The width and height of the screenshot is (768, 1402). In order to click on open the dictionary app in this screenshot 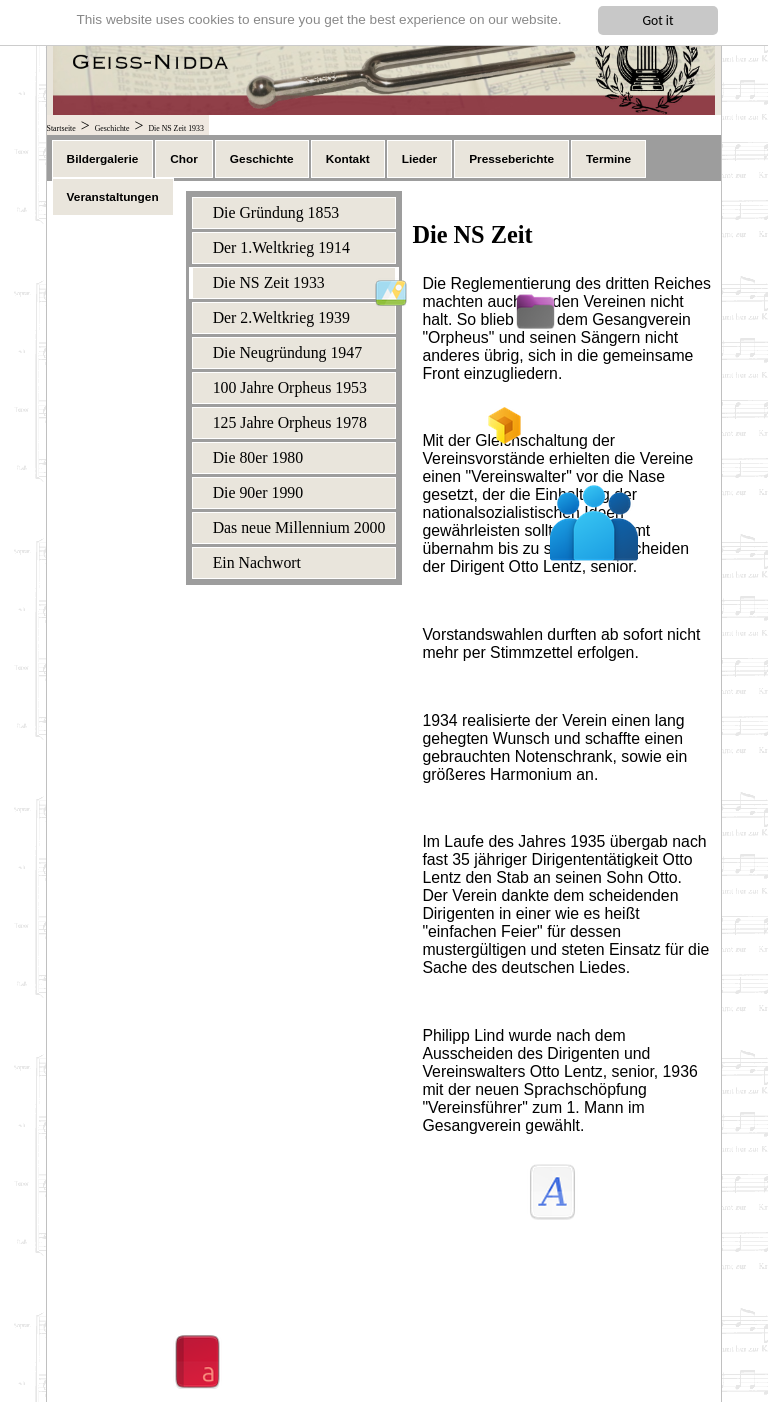, I will do `click(197, 1361)`.